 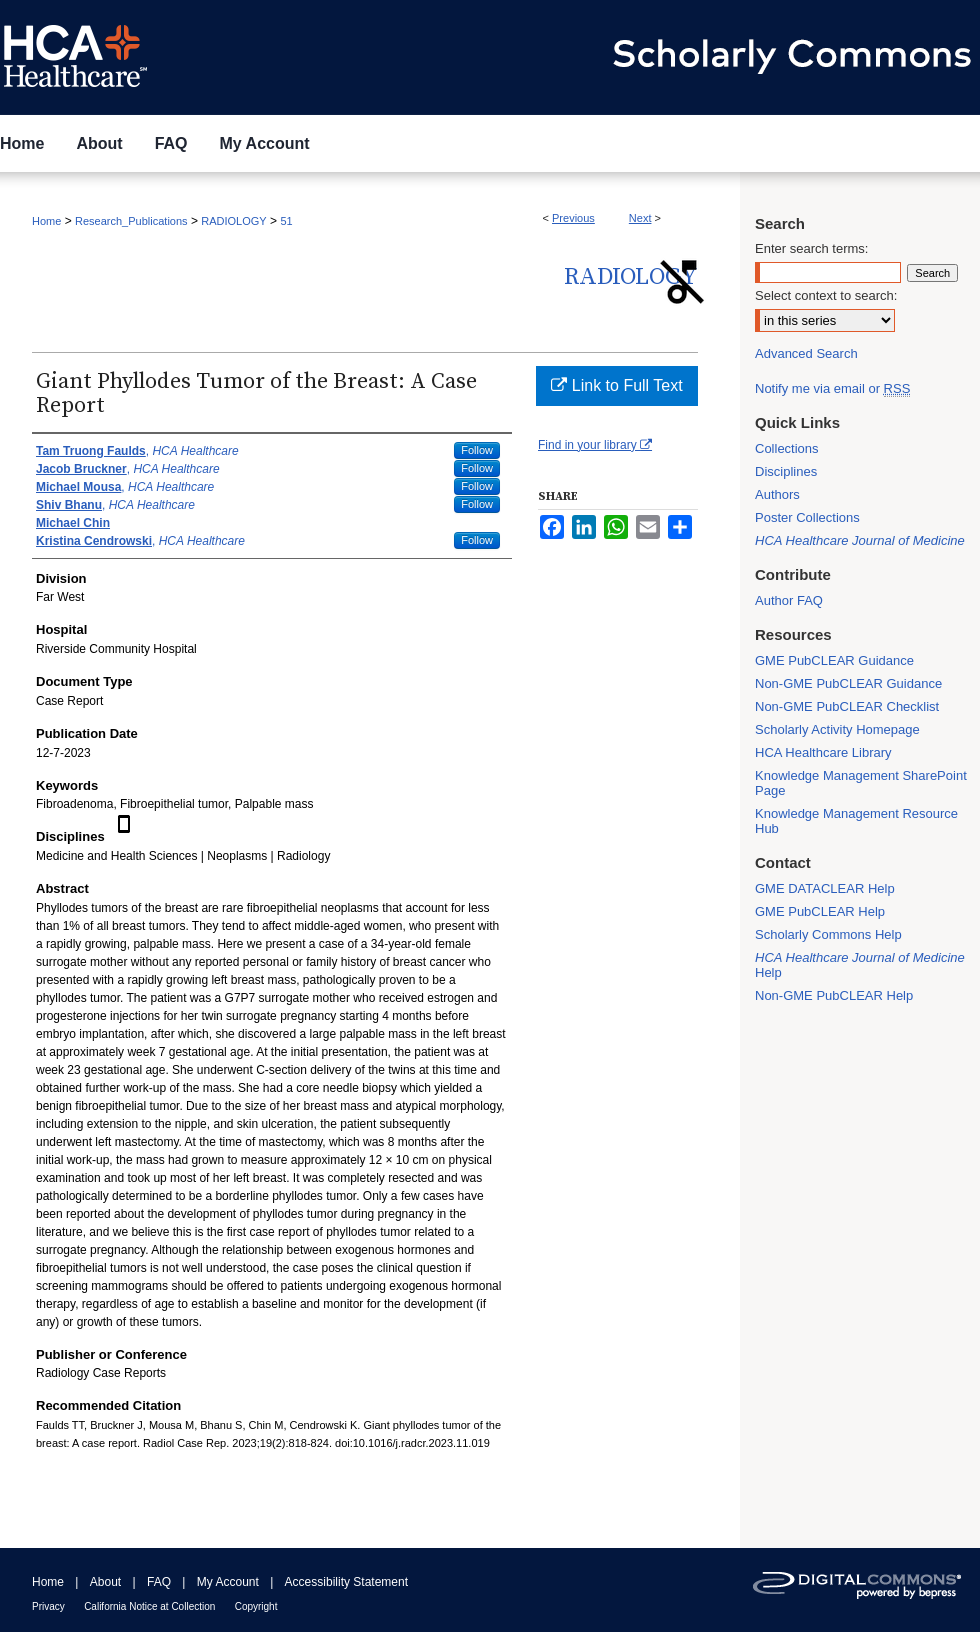 What do you see at coordinates (124, 824) in the screenshot?
I see `access mobile device settings` at bounding box center [124, 824].